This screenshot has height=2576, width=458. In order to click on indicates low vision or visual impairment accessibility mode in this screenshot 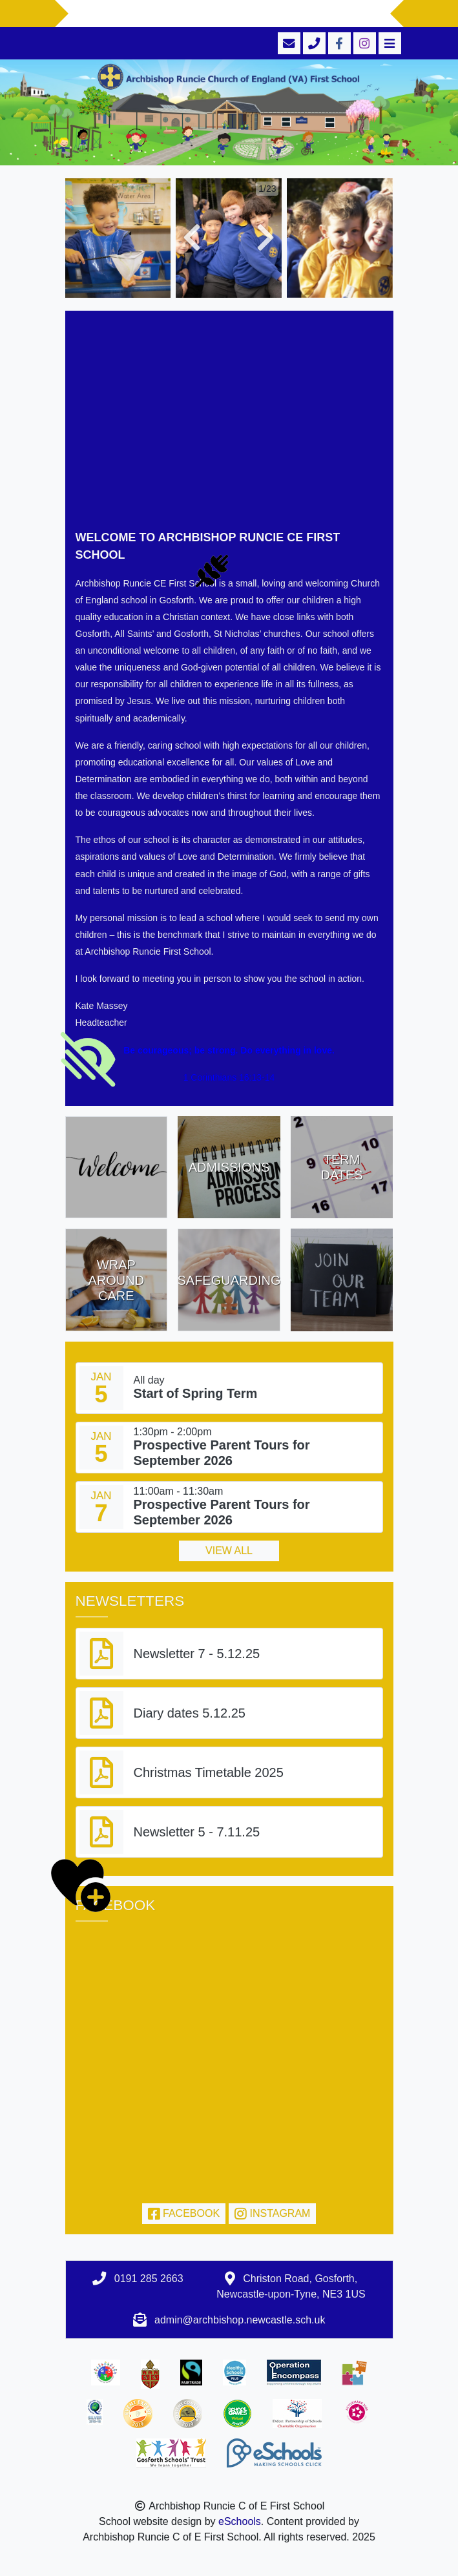, I will do `click(88, 1059)`.